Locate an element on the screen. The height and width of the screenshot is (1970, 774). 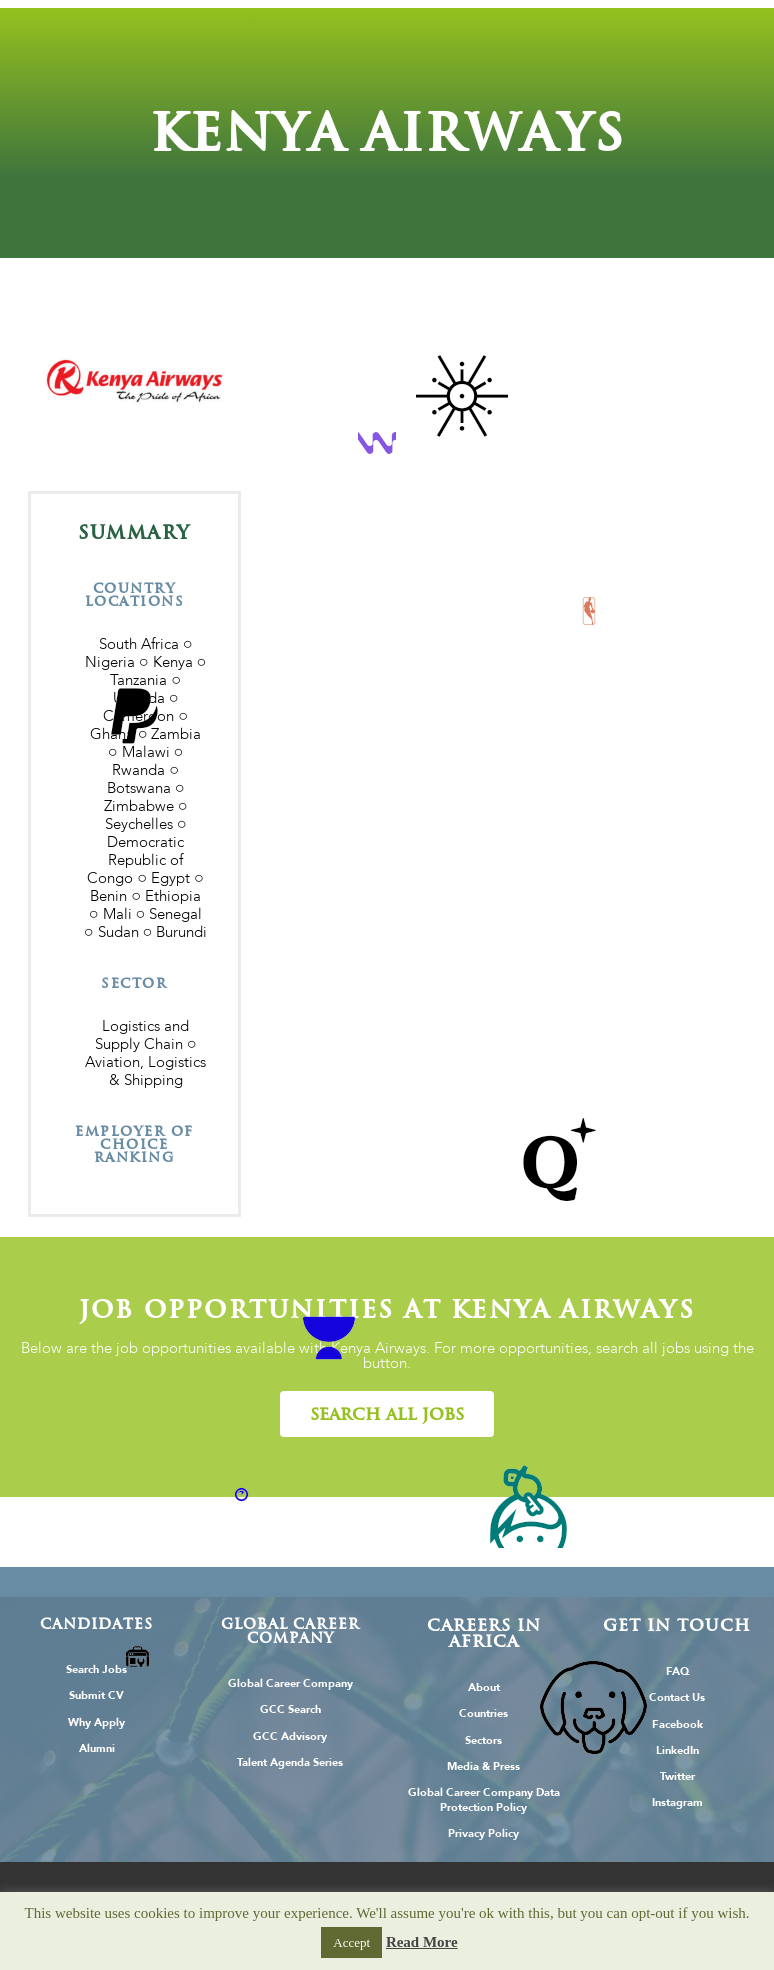
cloudscale.ch cloud hosting service logo is located at coordinates (241, 1494).